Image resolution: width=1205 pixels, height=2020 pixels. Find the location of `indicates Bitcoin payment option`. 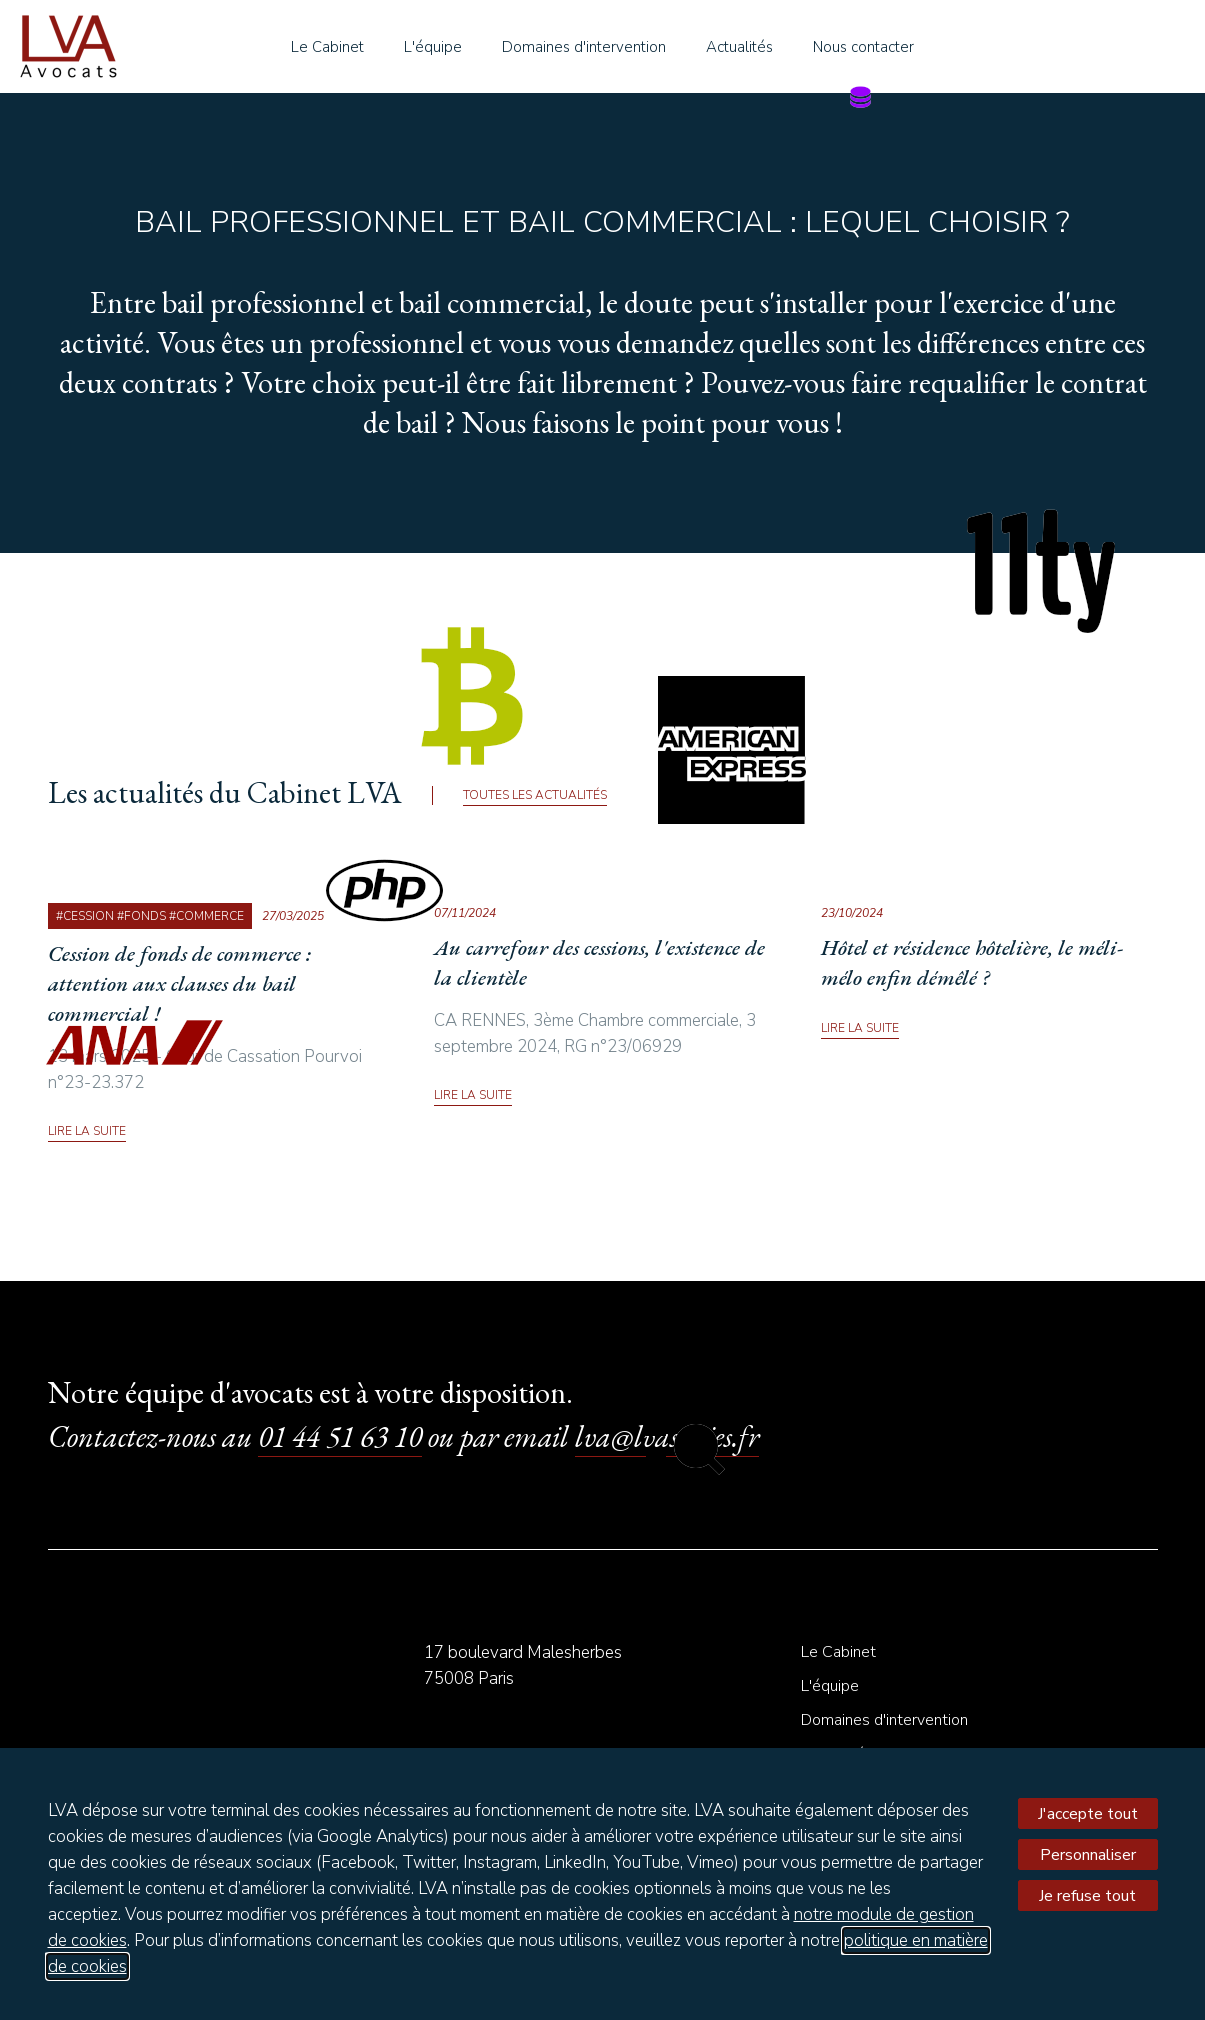

indicates Bitcoin payment option is located at coordinates (472, 696).